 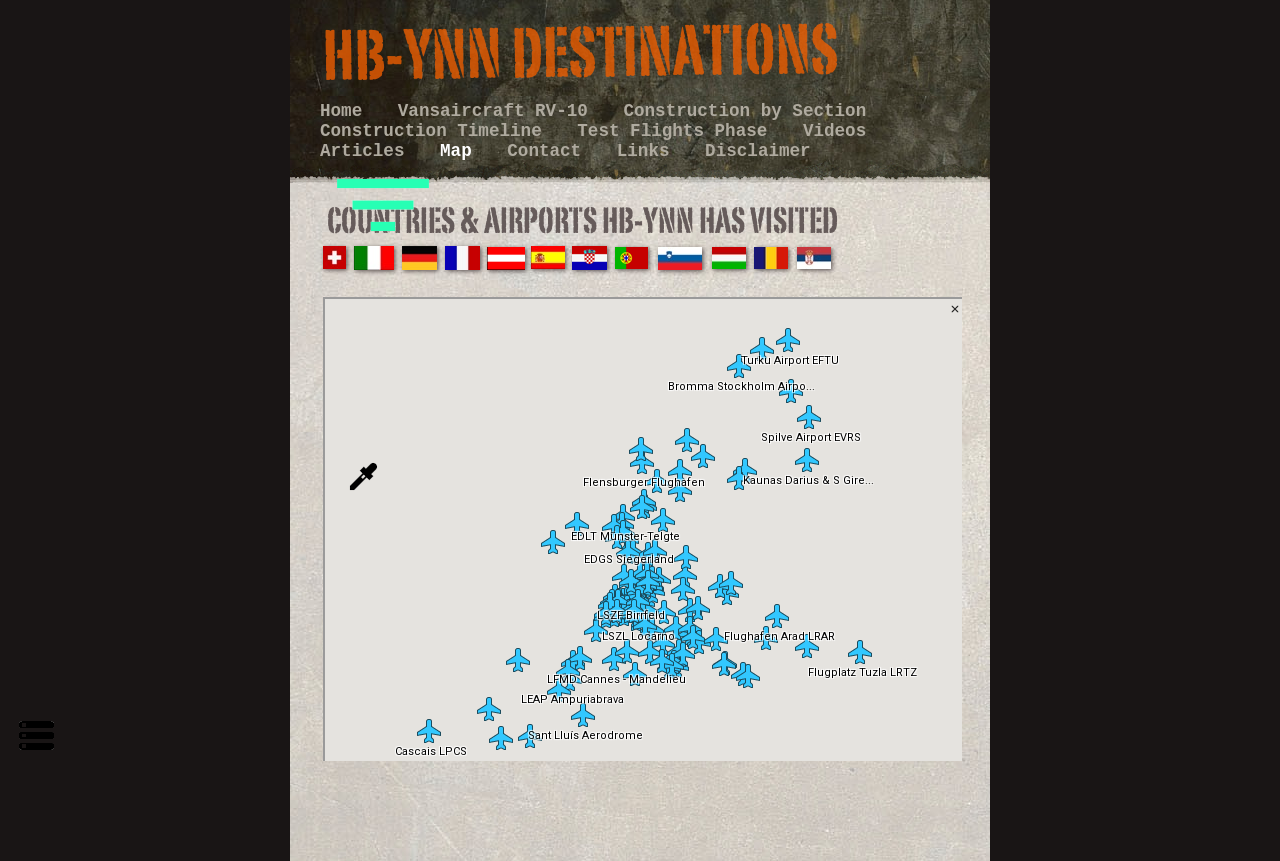 I want to click on filter list or search results, so click(x=383, y=205).